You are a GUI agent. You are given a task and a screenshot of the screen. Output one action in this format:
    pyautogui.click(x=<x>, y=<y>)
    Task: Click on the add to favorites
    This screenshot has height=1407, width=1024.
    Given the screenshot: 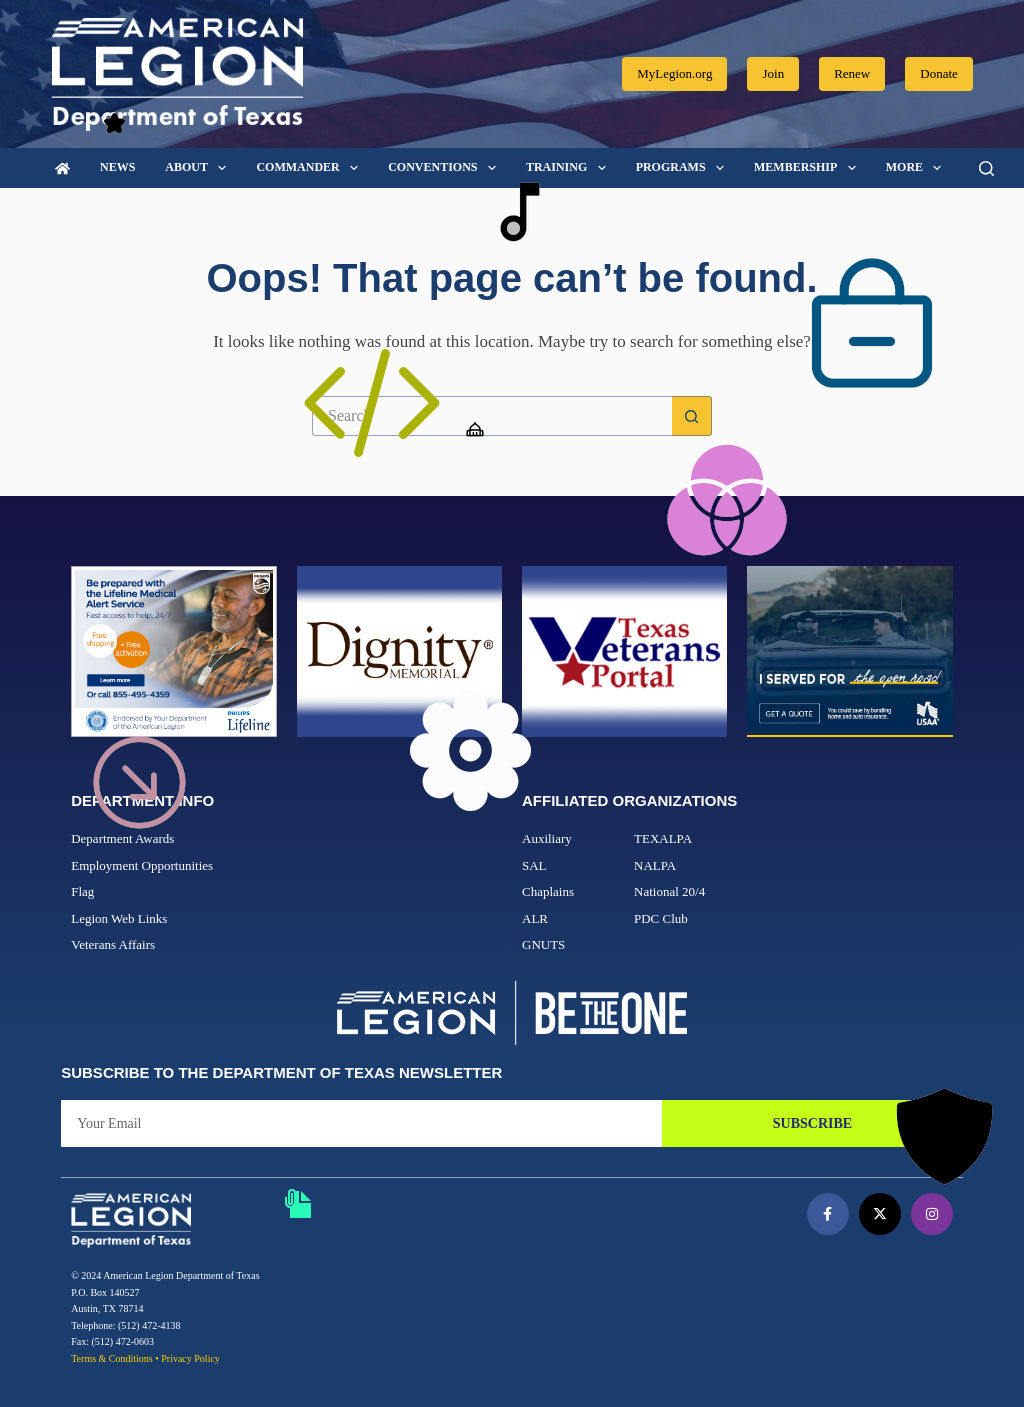 What is the action you would take?
    pyautogui.click(x=114, y=123)
    